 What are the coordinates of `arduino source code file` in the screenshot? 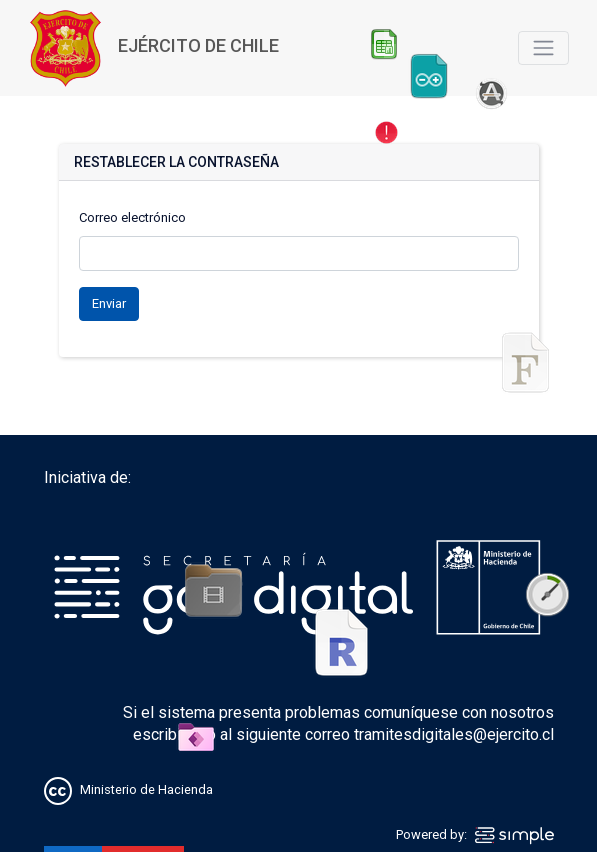 It's located at (429, 76).